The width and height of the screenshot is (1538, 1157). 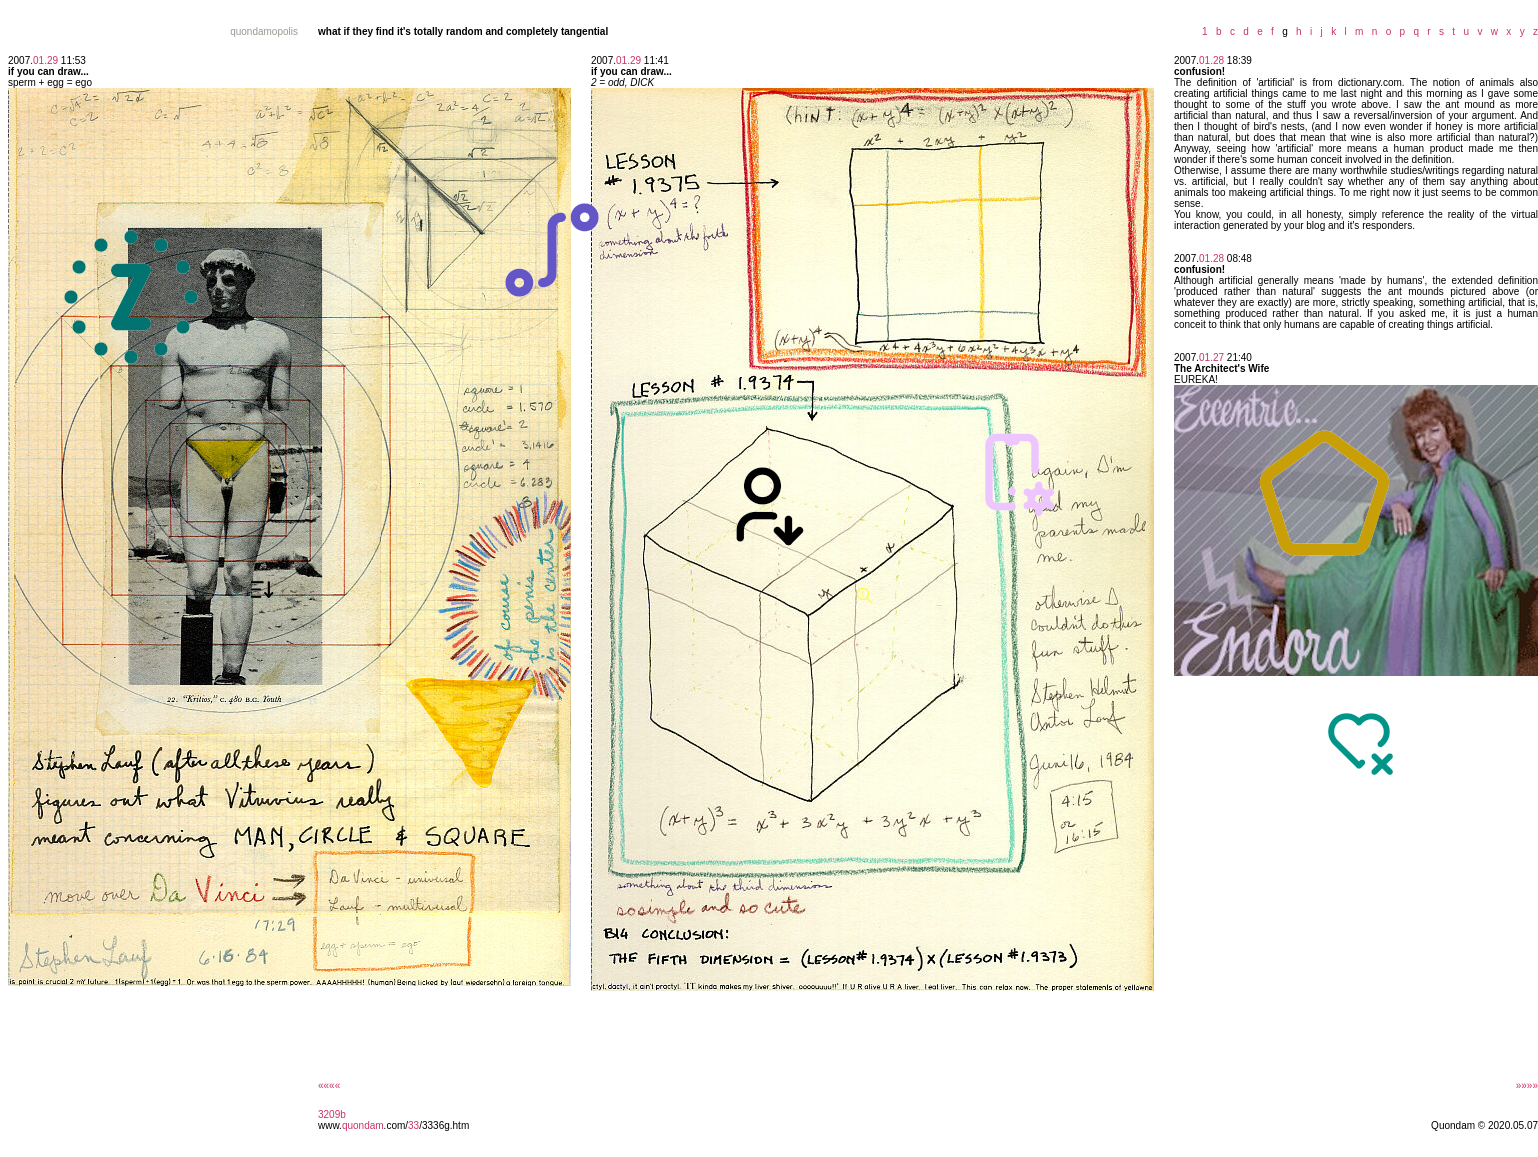 I want to click on search error or warning, so click(x=864, y=595).